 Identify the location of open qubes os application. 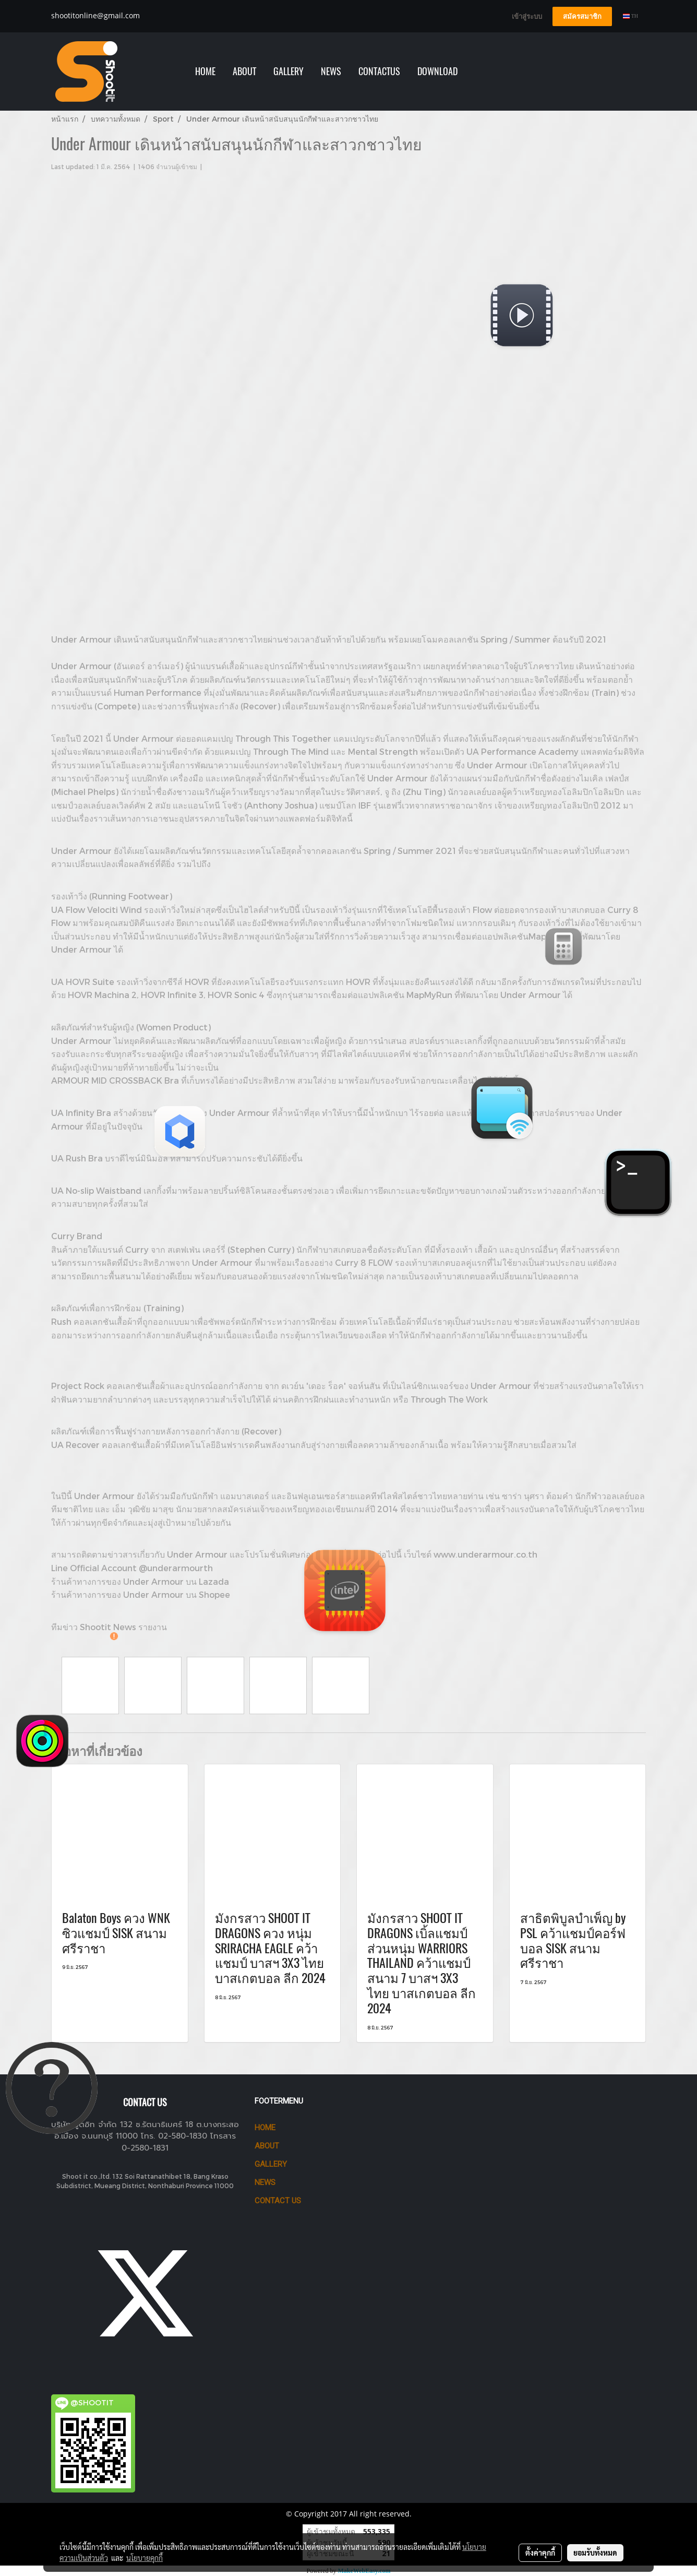
(179, 1131).